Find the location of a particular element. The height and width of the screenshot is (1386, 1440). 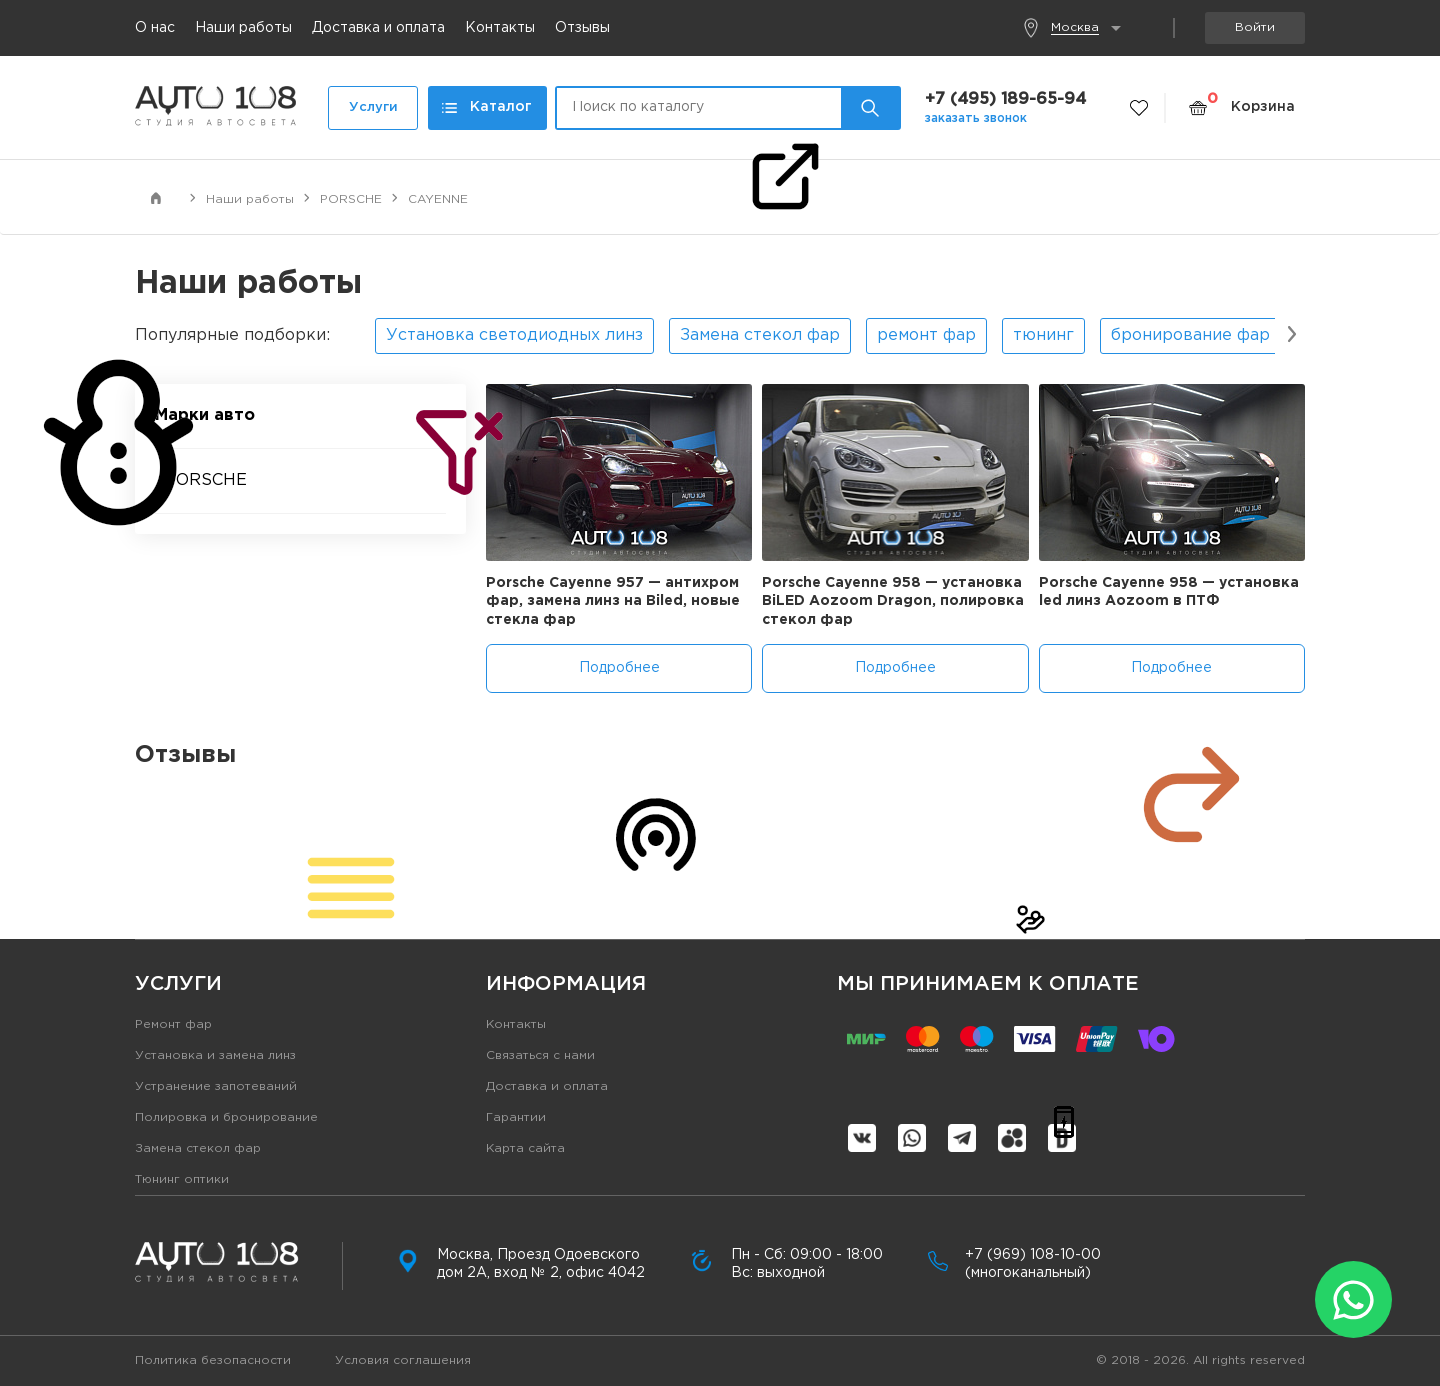

open link in a new tab or window is located at coordinates (785, 176).